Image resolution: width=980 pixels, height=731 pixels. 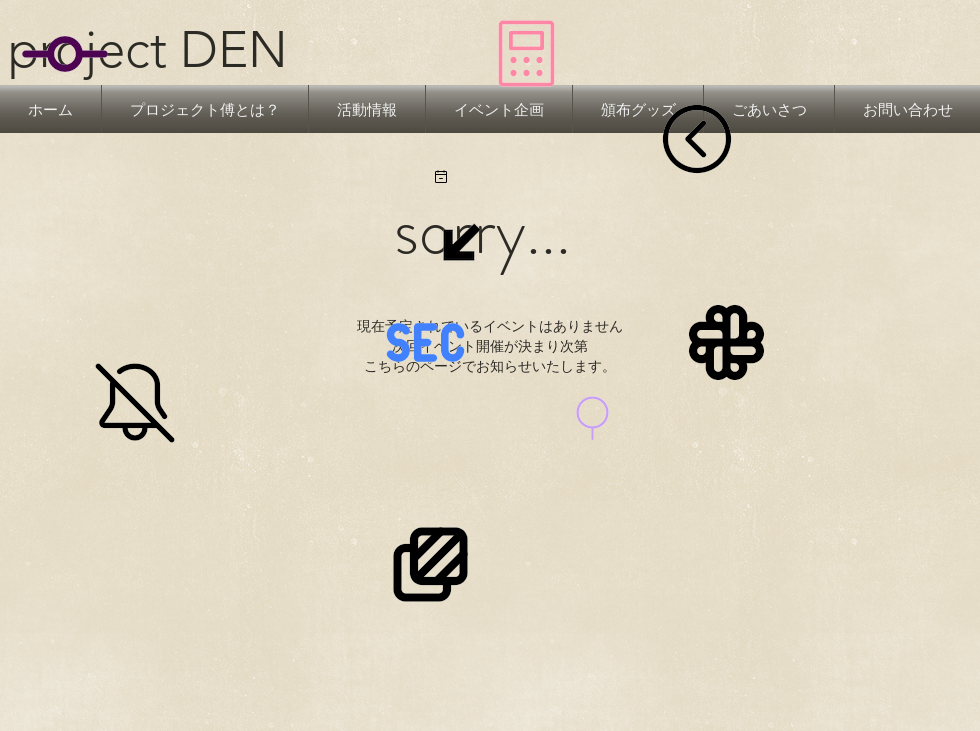 What do you see at coordinates (526, 53) in the screenshot?
I see `open calculator app` at bounding box center [526, 53].